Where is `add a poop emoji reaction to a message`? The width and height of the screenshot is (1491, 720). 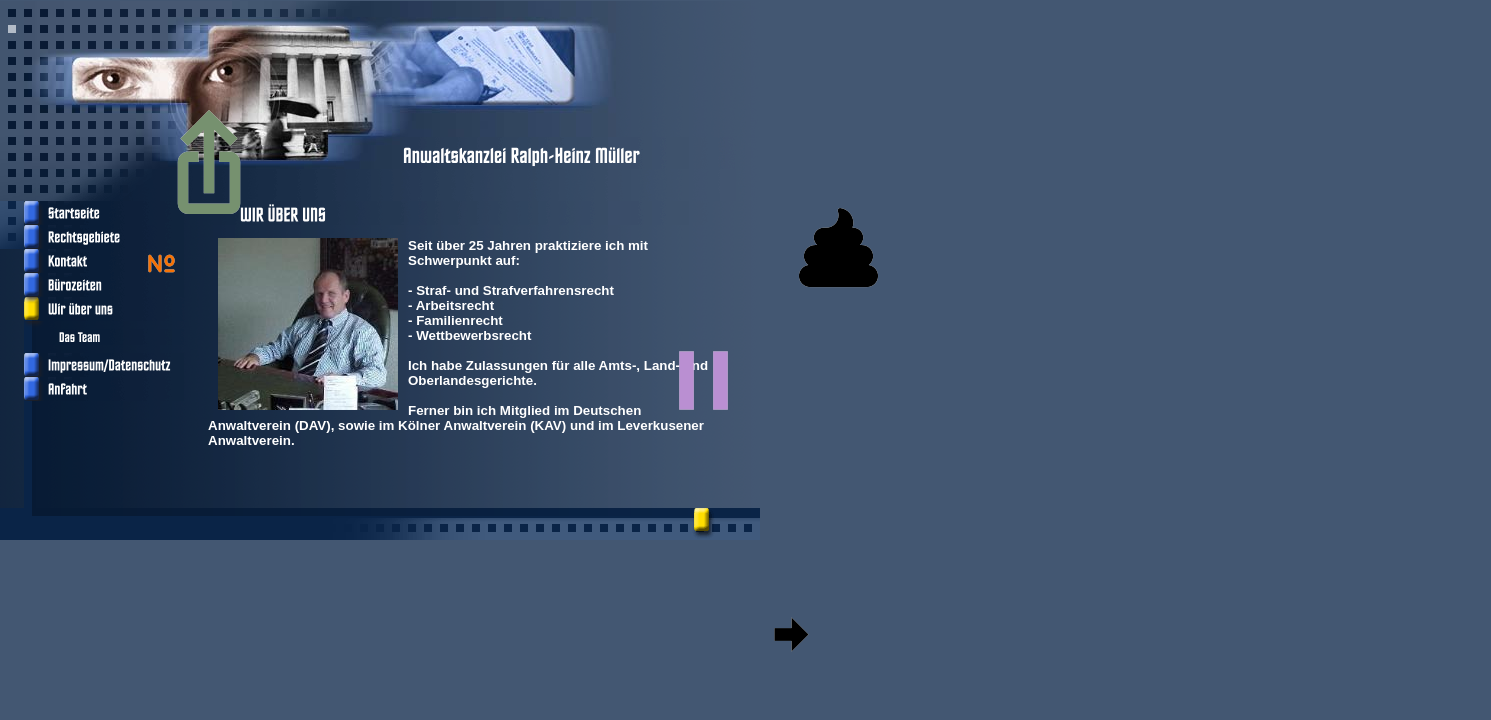
add a poop emoji reaction to a message is located at coordinates (838, 247).